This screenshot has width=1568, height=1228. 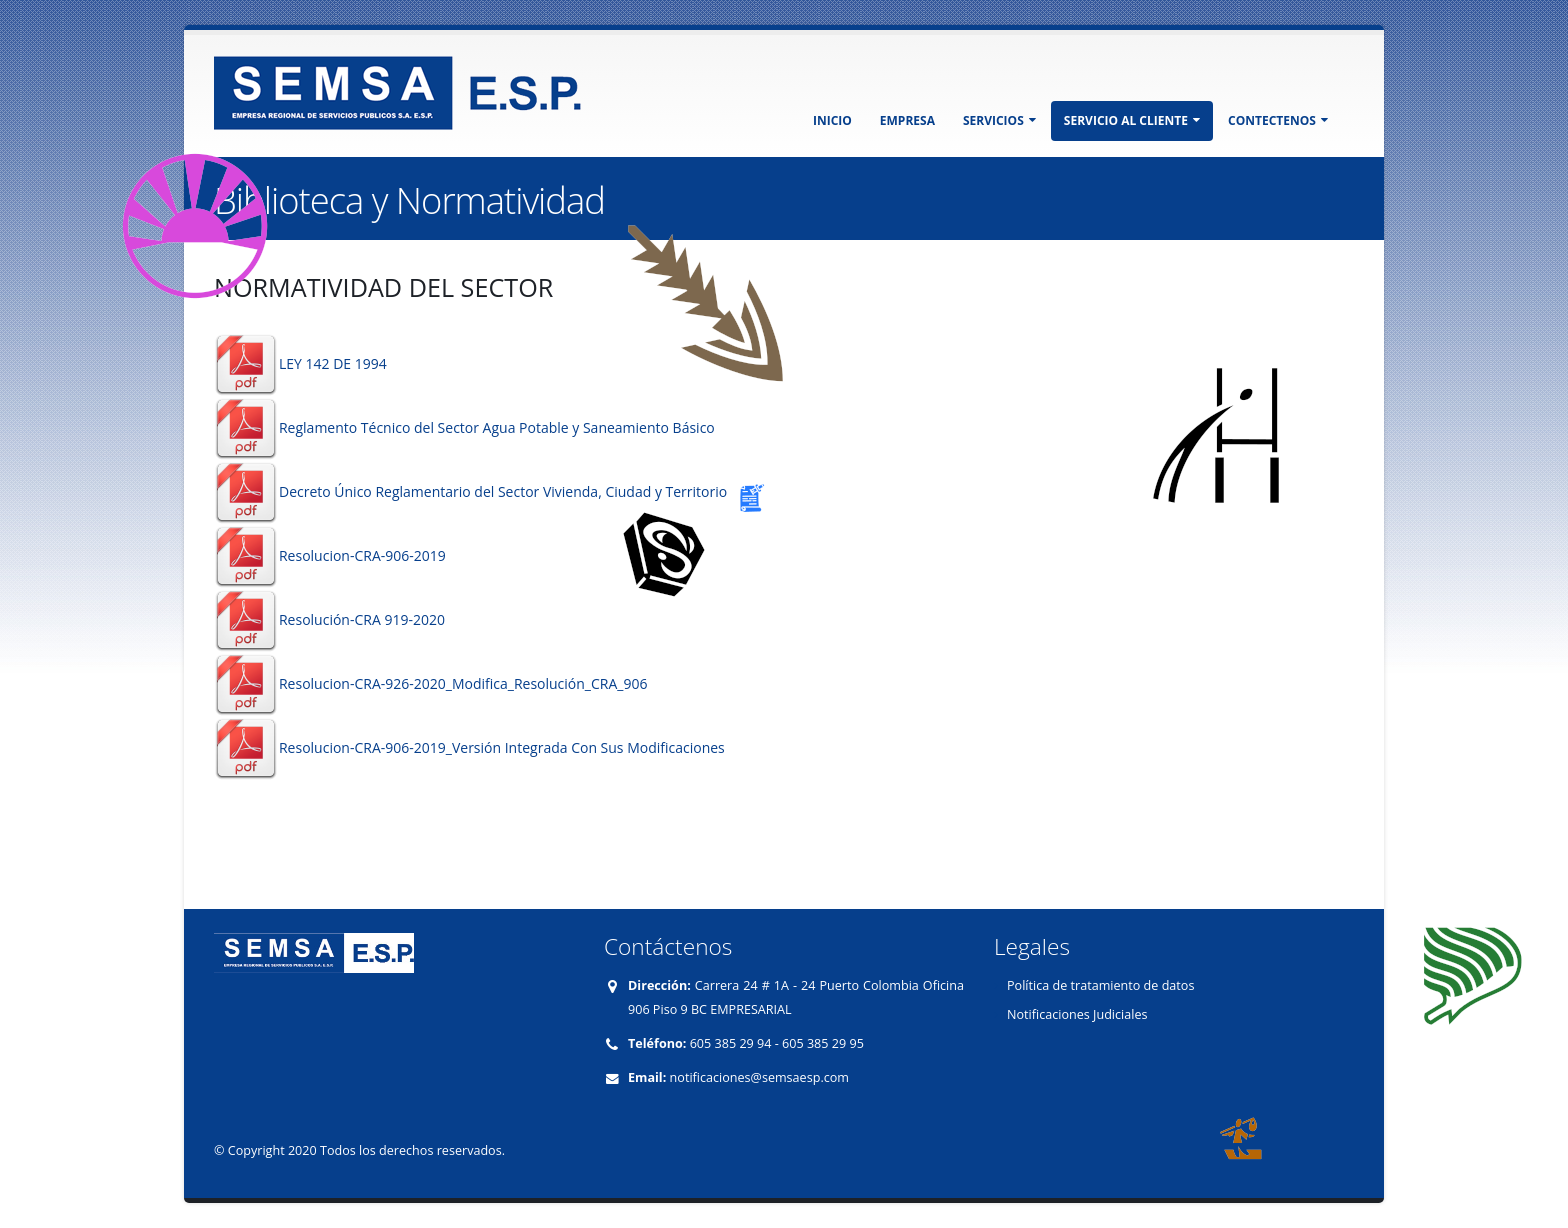 What do you see at coordinates (751, 498) in the screenshot?
I see `pin or mark an important note` at bounding box center [751, 498].